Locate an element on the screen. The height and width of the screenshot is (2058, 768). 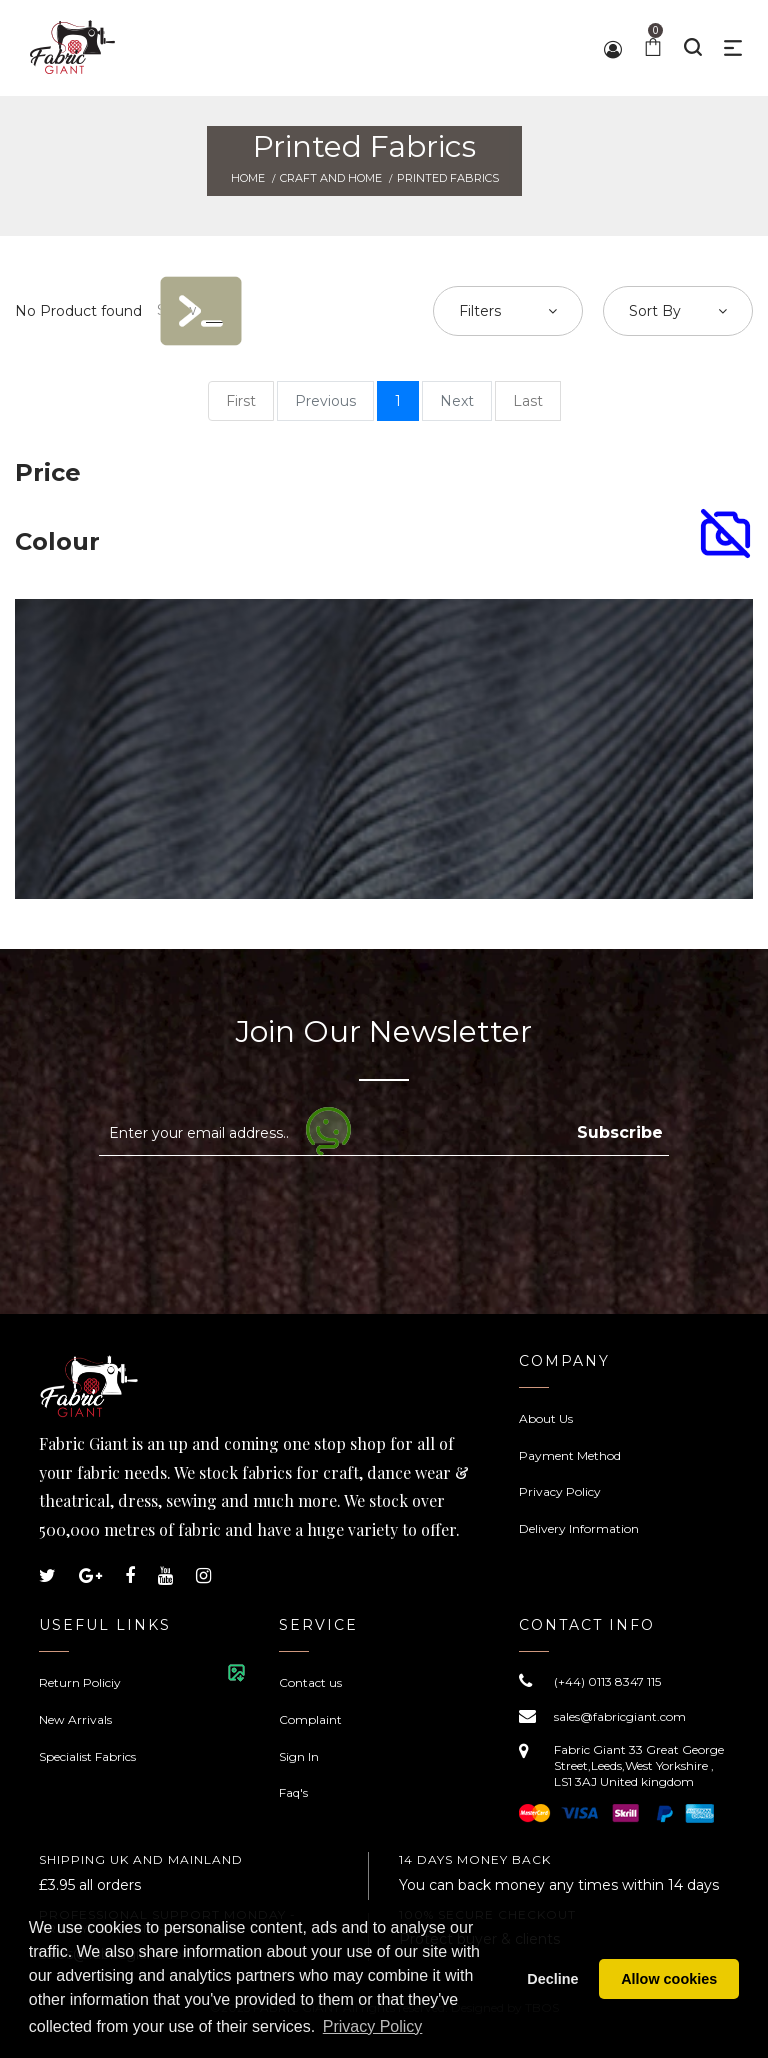
react with a melting or overwhelmed emoji is located at coordinates (328, 1129).